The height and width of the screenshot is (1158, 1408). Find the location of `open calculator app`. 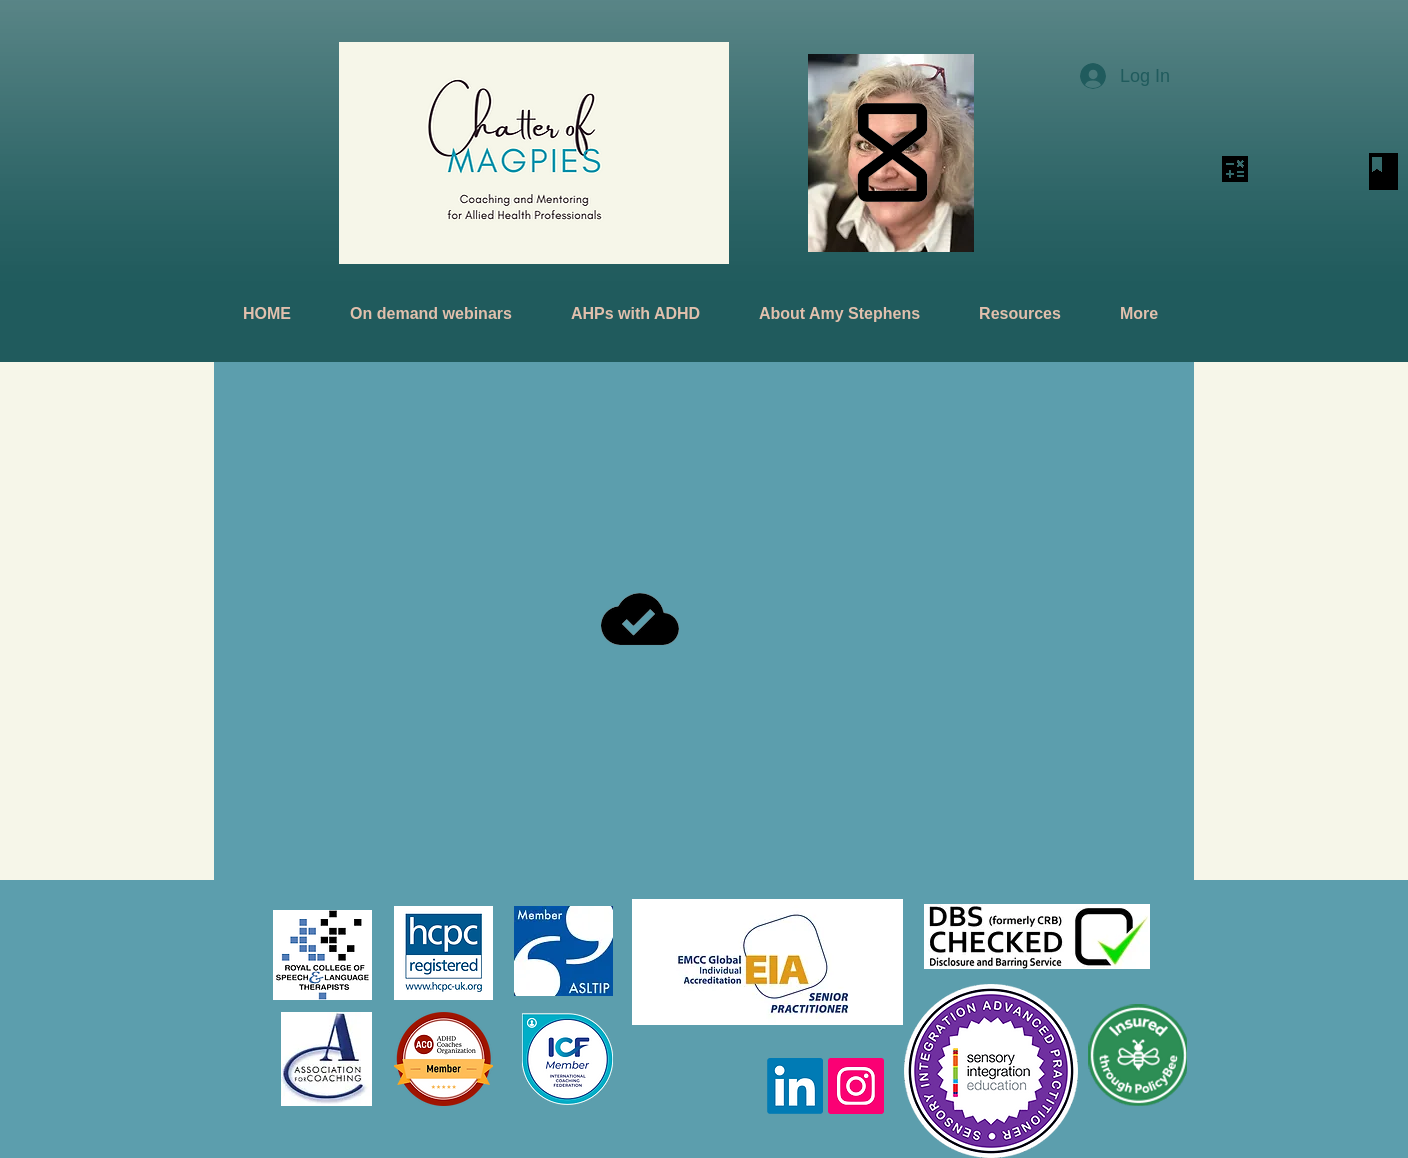

open calculator app is located at coordinates (1235, 169).